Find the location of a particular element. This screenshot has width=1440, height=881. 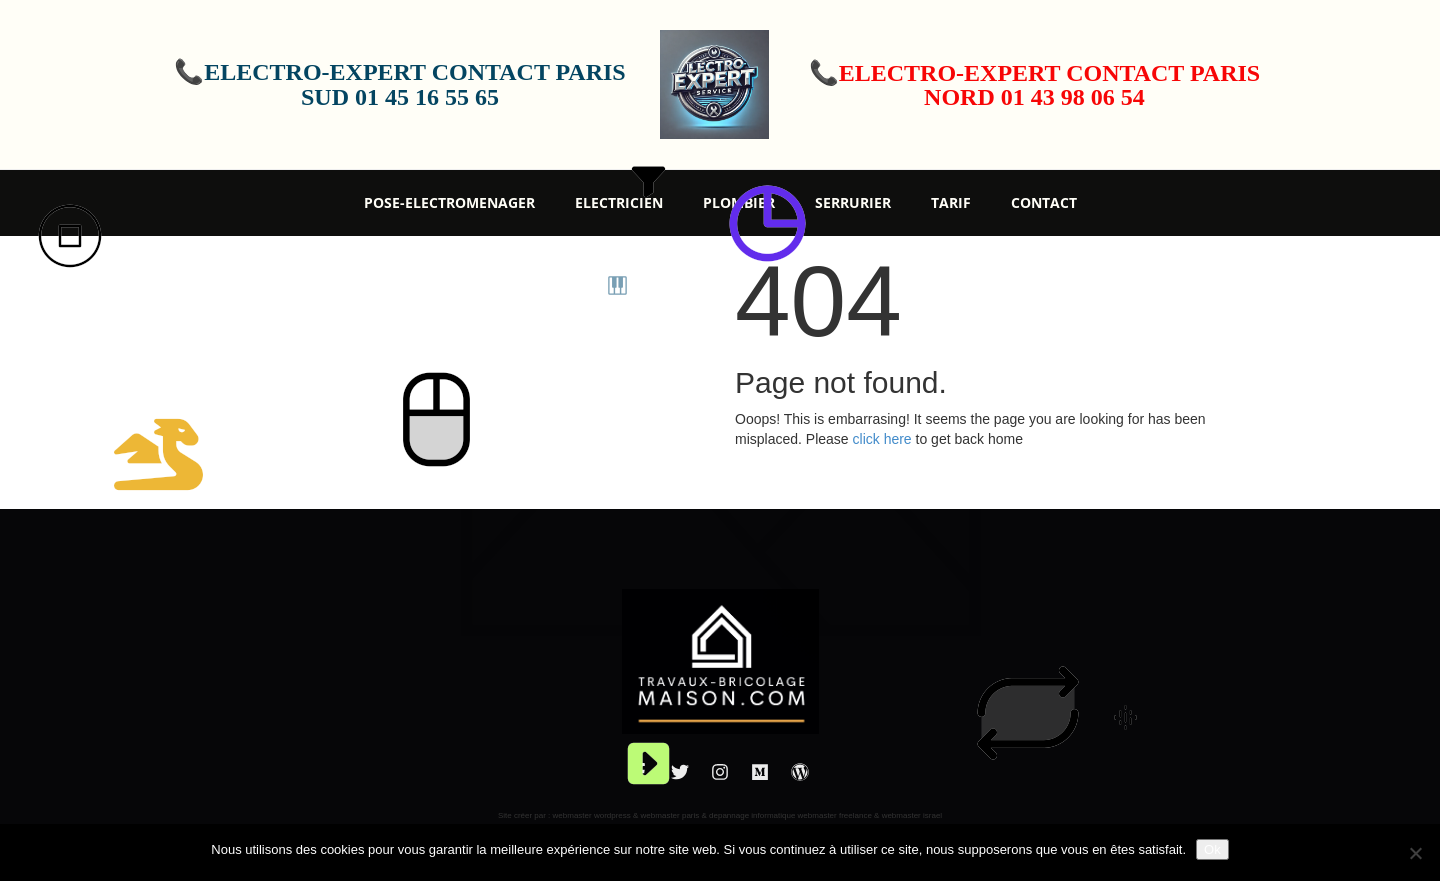

filter or sort content is located at coordinates (648, 180).